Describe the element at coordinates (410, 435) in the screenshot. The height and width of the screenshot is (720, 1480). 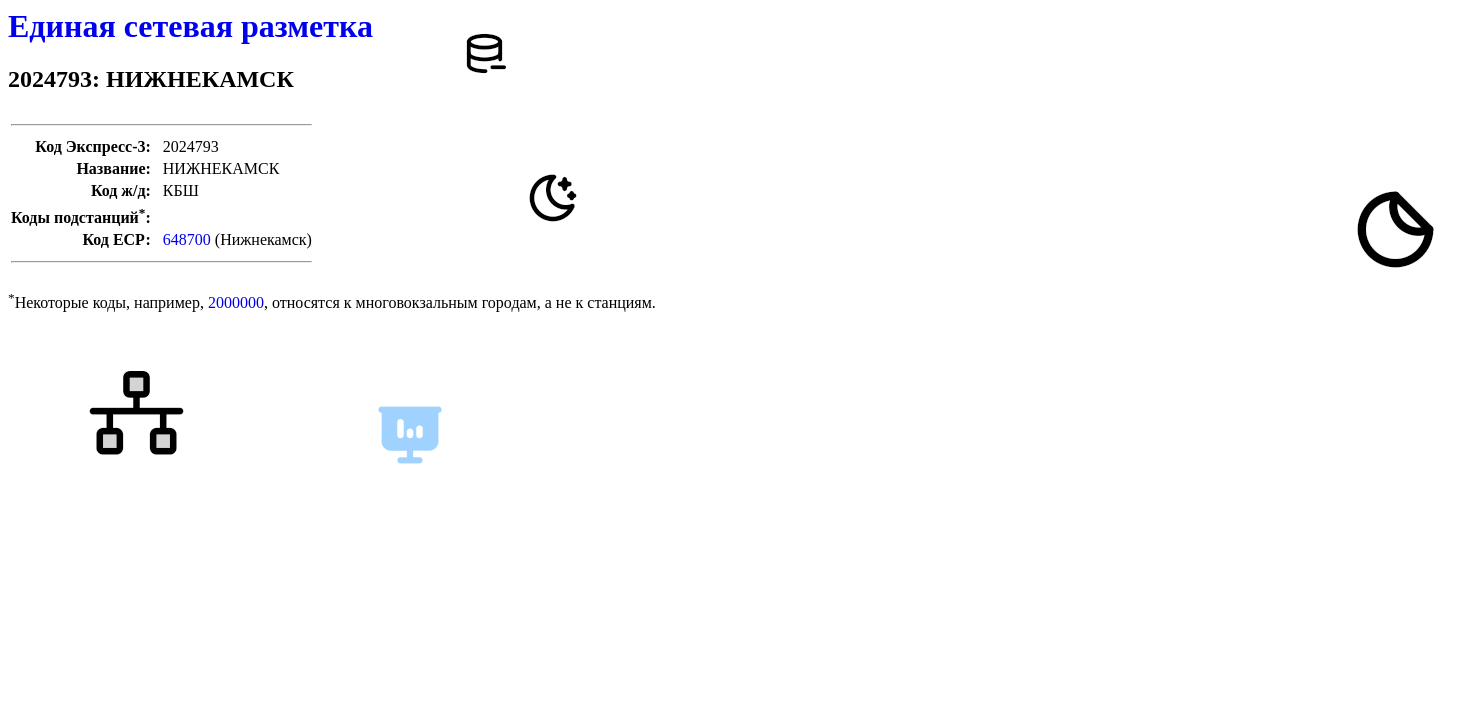
I see `view presentation analytics` at that location.